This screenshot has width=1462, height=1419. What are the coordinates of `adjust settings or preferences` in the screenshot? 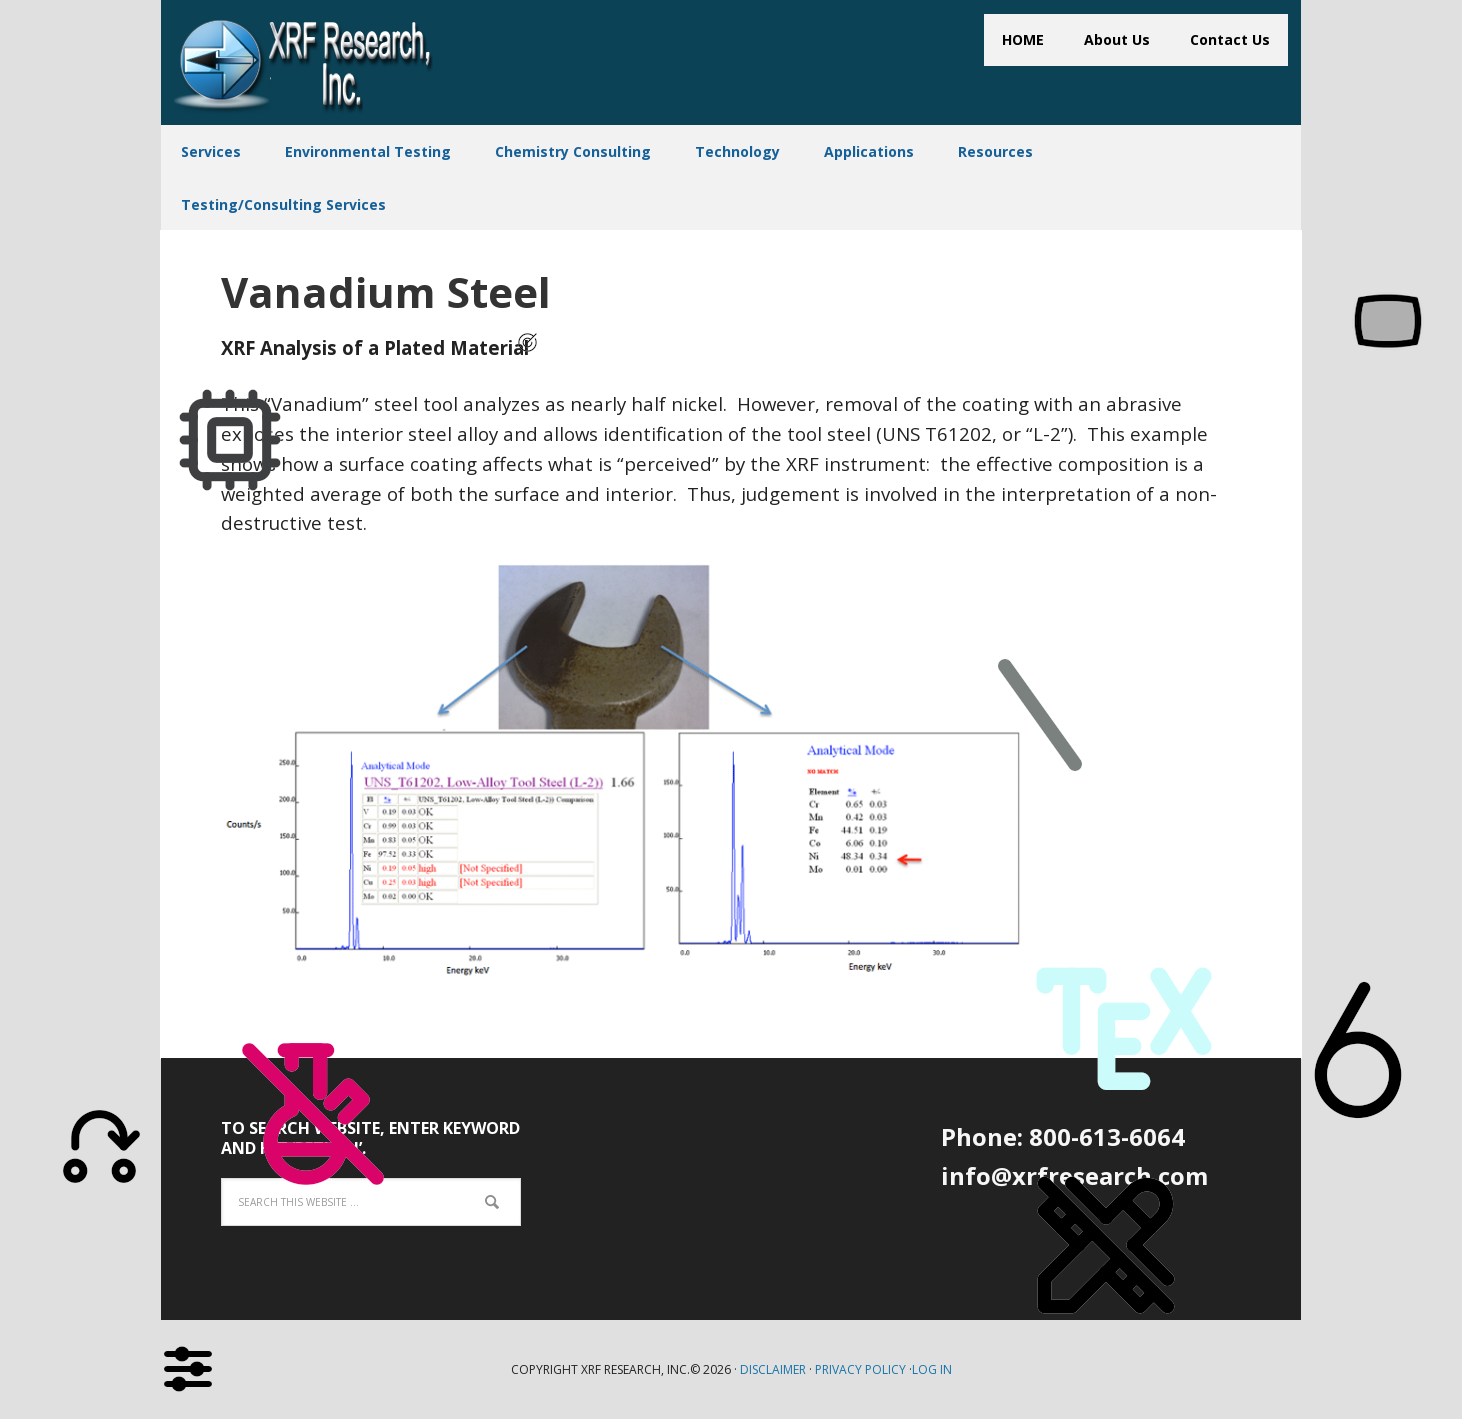 It's located at (188, 1369).